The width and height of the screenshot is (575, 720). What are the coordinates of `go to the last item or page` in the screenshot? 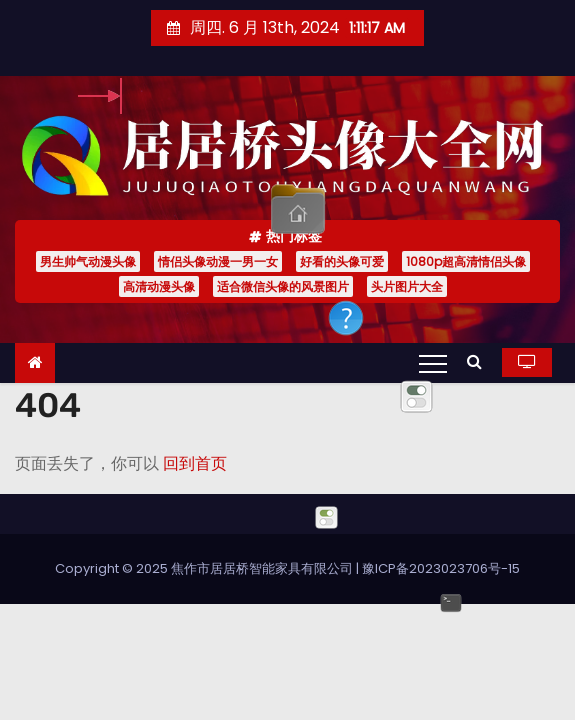 It's located at (100, 96).